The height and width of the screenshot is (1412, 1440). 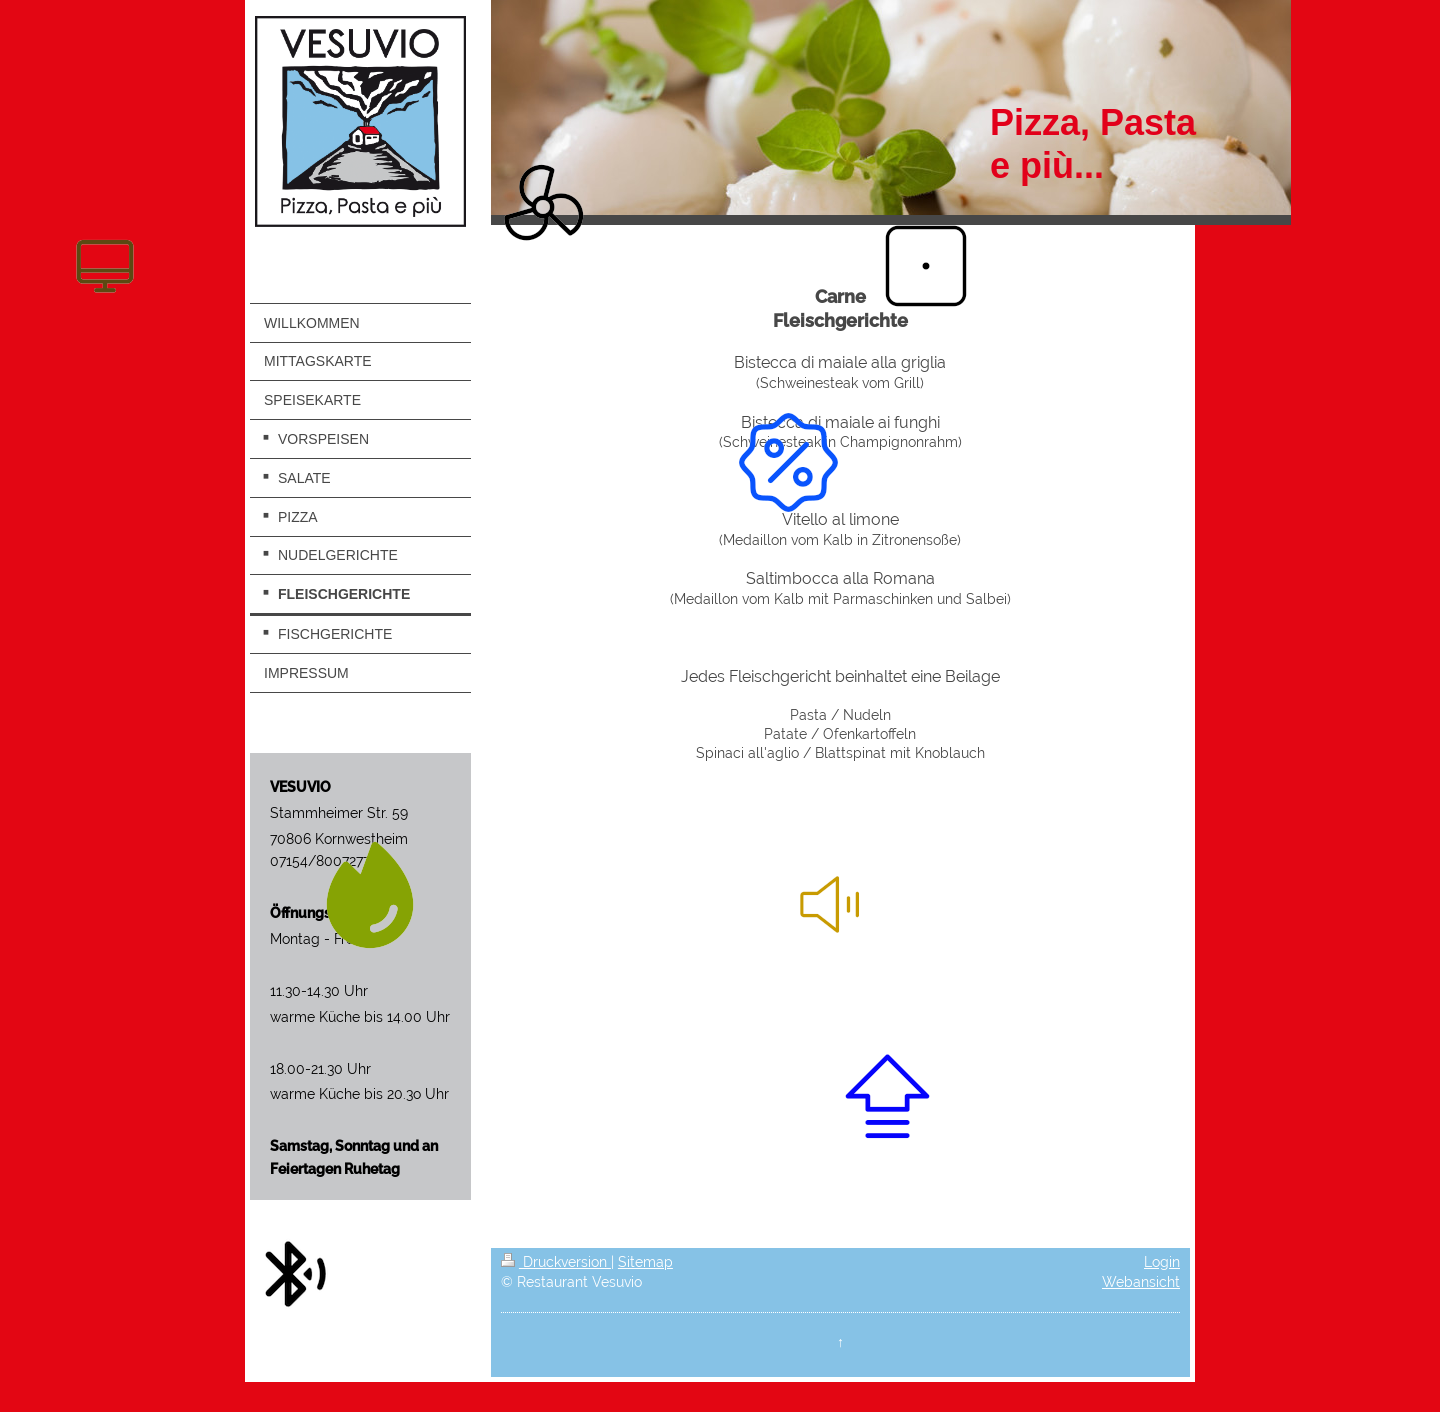 What do you see at coordinates (295, 1274) in the screenshot?
I see `searching for nearby bluetooth devices` at bounding box center [295, 1274].